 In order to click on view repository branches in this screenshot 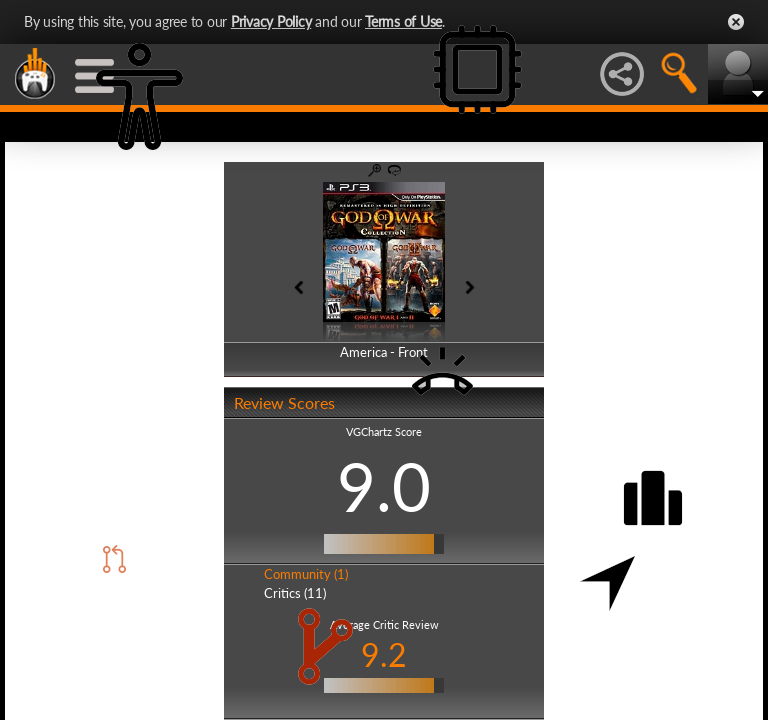, I will do `click(325, 646)`.